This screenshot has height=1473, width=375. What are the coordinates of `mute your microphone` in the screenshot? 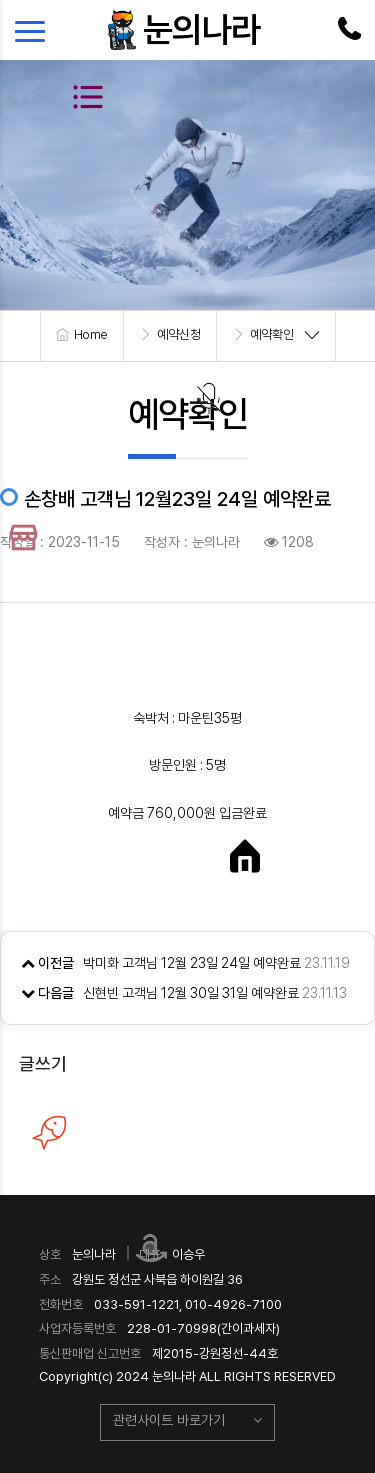 It's located at (209, 398).